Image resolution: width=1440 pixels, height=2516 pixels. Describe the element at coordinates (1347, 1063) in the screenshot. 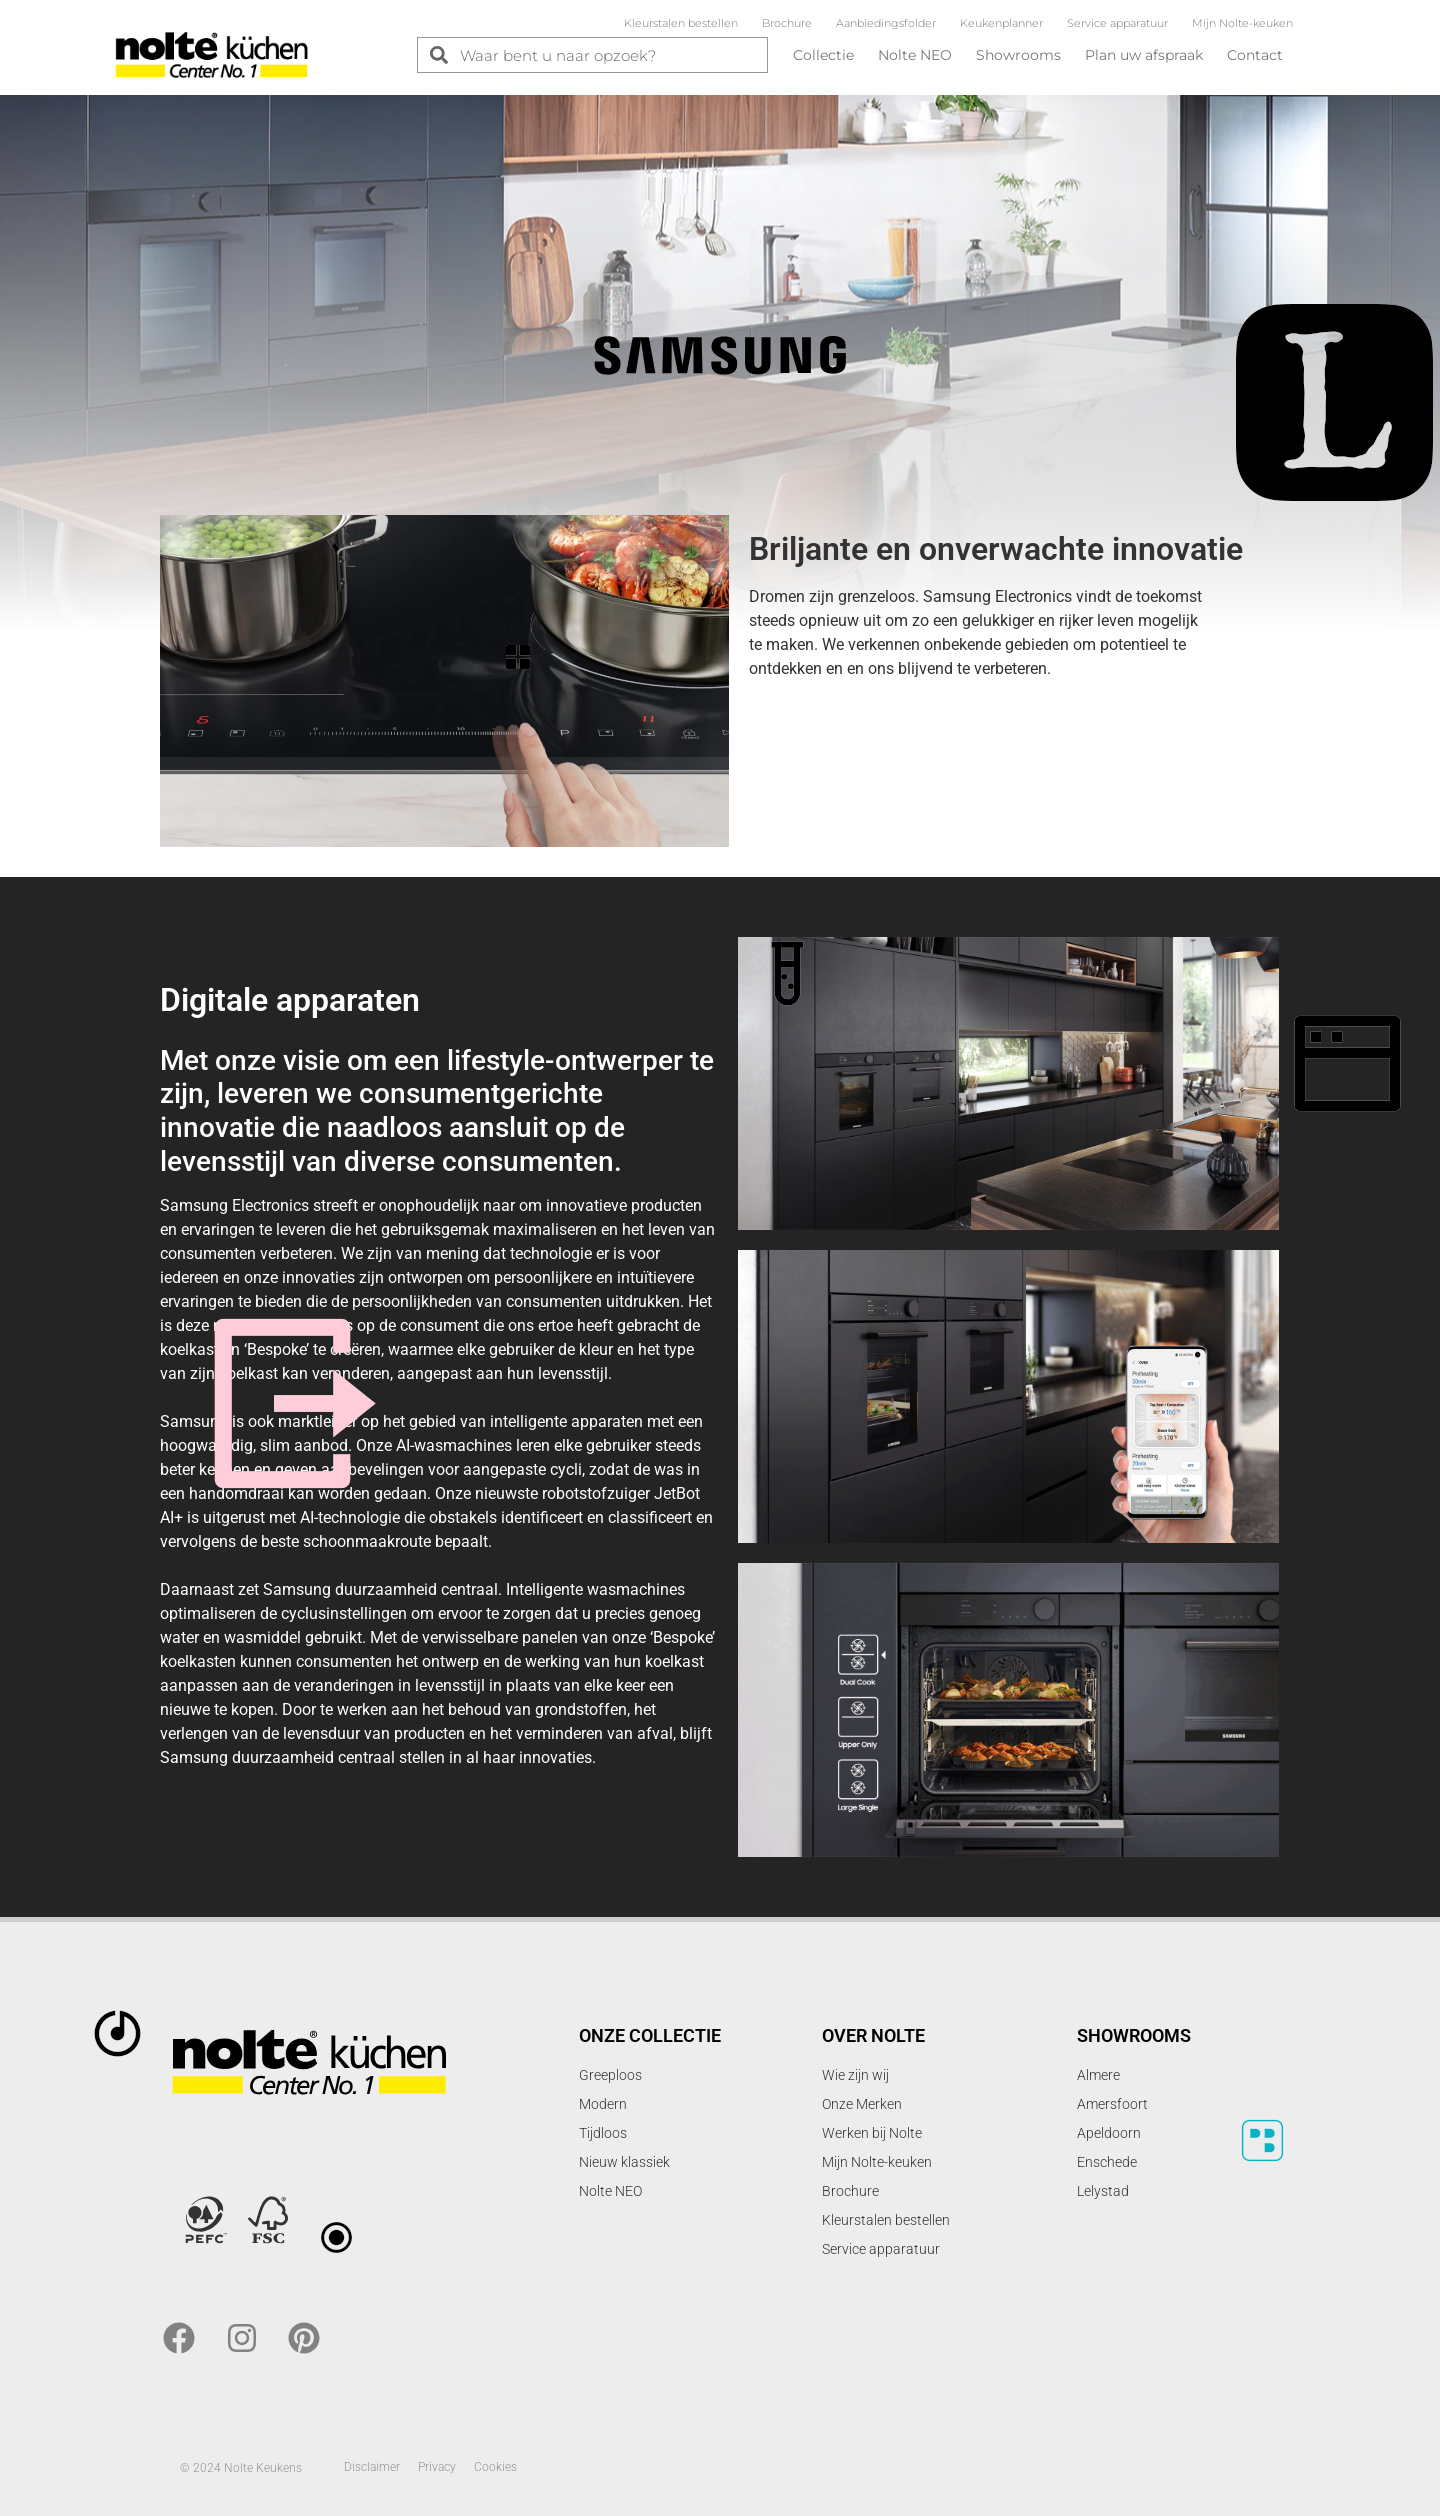

I see `open a new browser window` at that location.